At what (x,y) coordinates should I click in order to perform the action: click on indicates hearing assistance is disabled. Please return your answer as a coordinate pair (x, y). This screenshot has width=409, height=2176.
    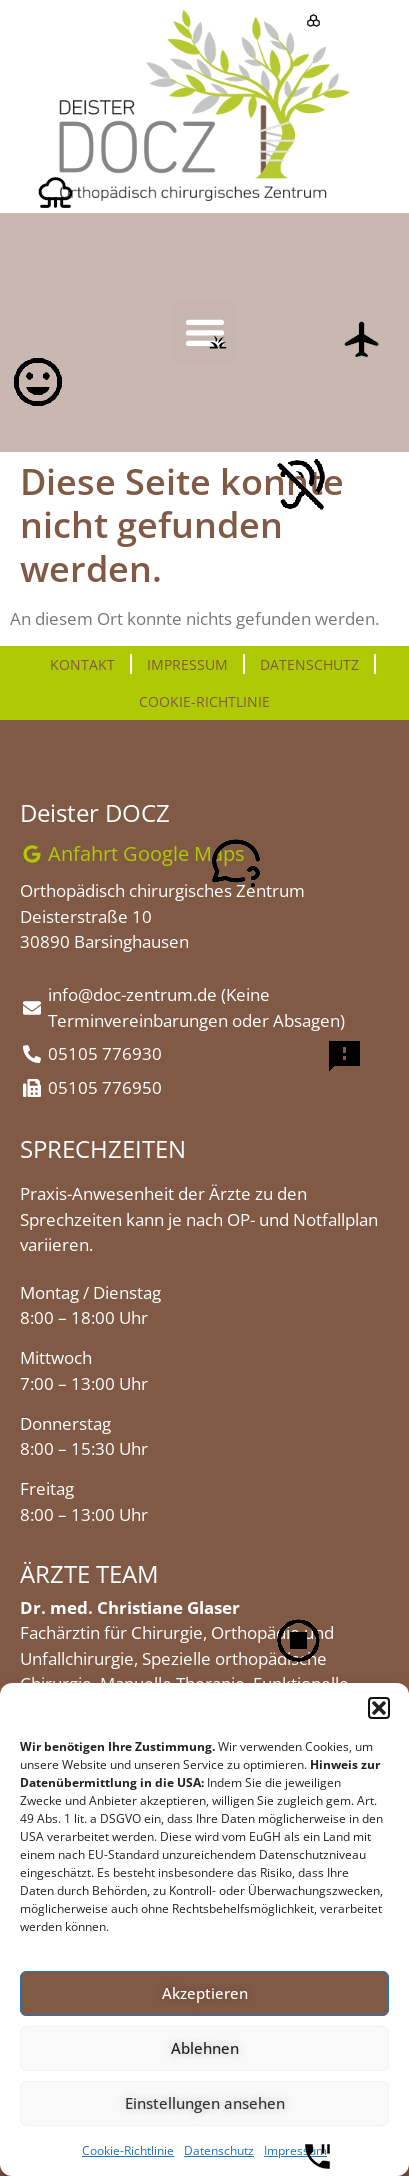
    Looking at the image, I should click on (302, 484).